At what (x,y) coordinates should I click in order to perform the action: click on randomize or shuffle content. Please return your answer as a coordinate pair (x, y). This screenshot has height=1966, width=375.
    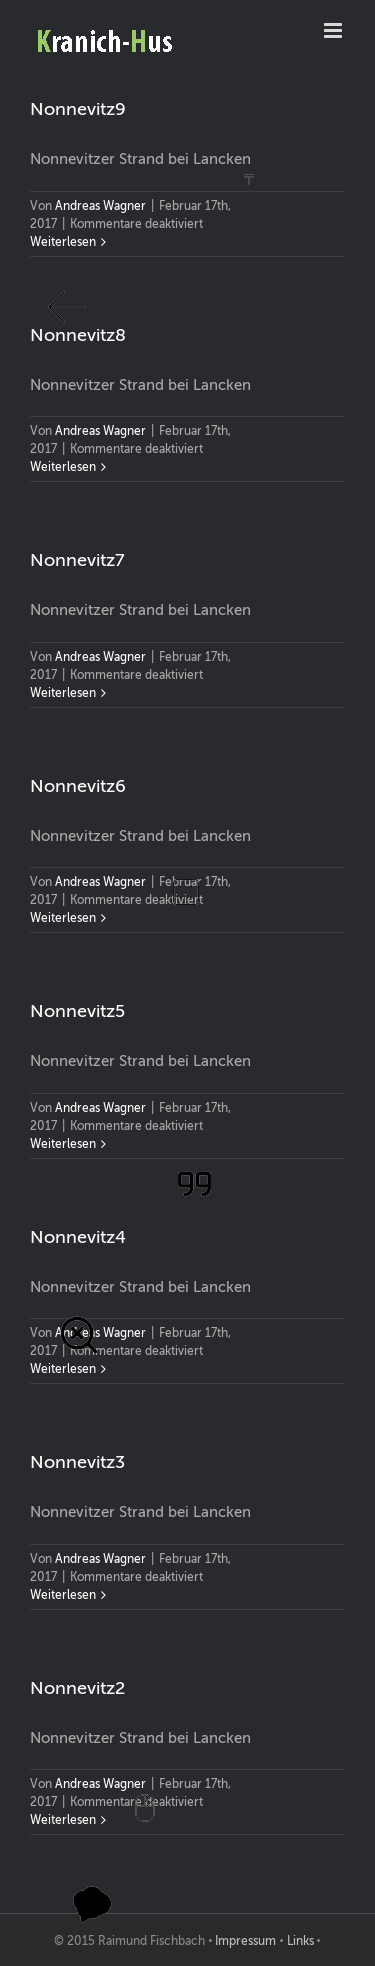
    Looking at the image, I should click on (186, 892).